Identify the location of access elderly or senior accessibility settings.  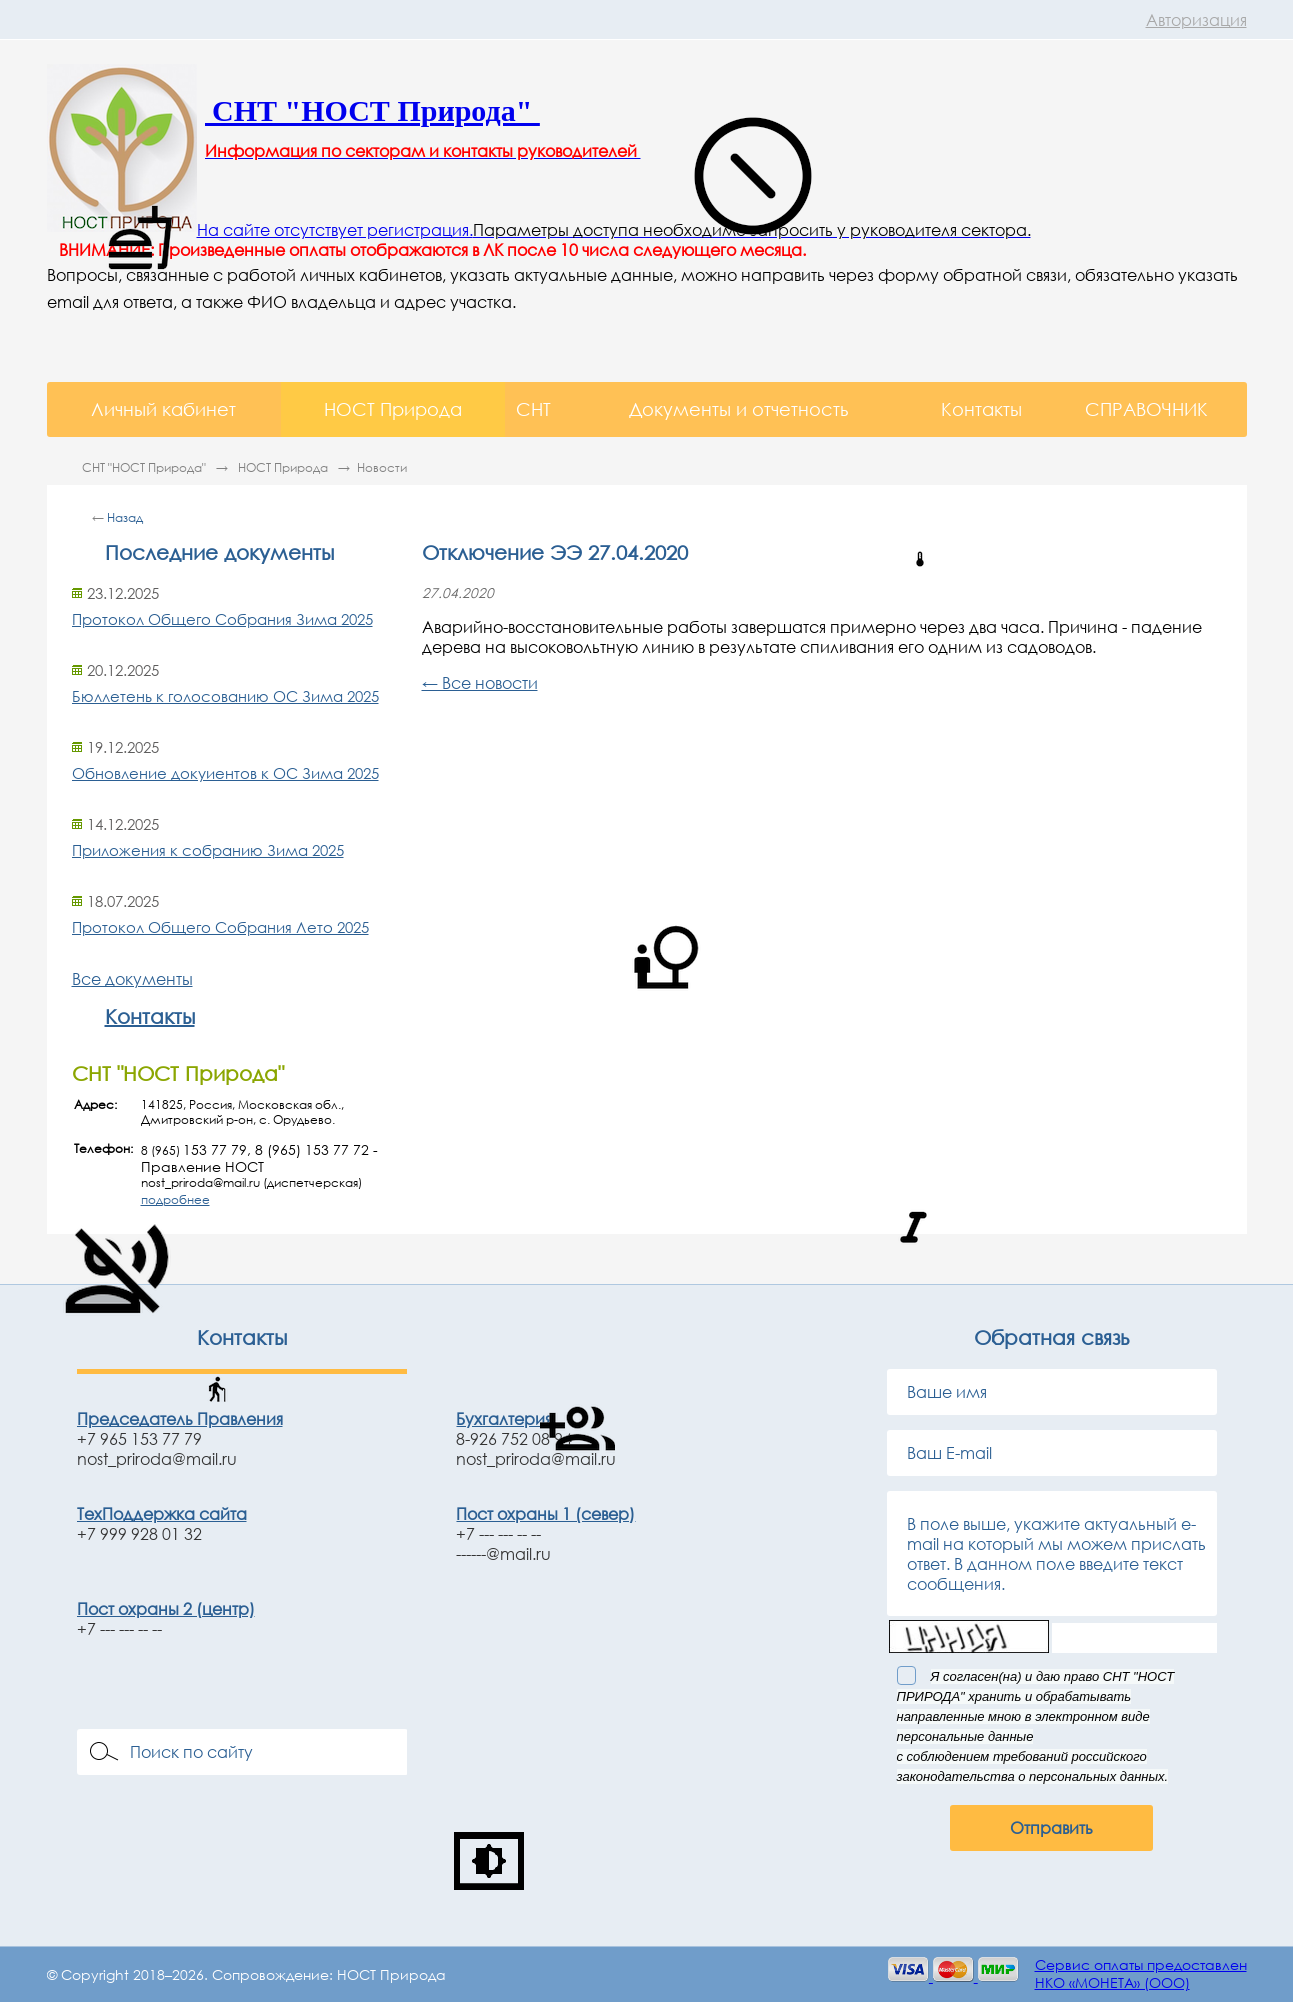
(216, 1389).